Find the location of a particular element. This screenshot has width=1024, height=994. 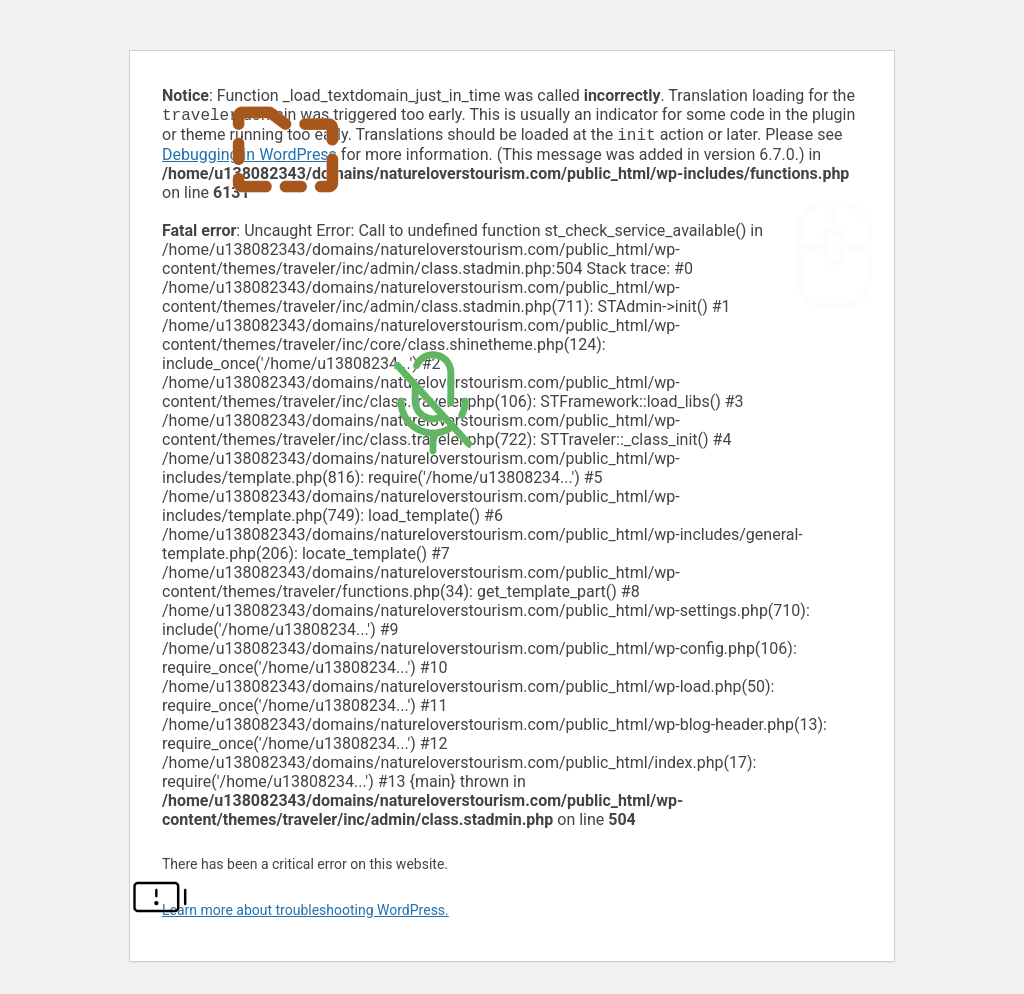

indicates low battery warning is located at coordinates (159, 897).